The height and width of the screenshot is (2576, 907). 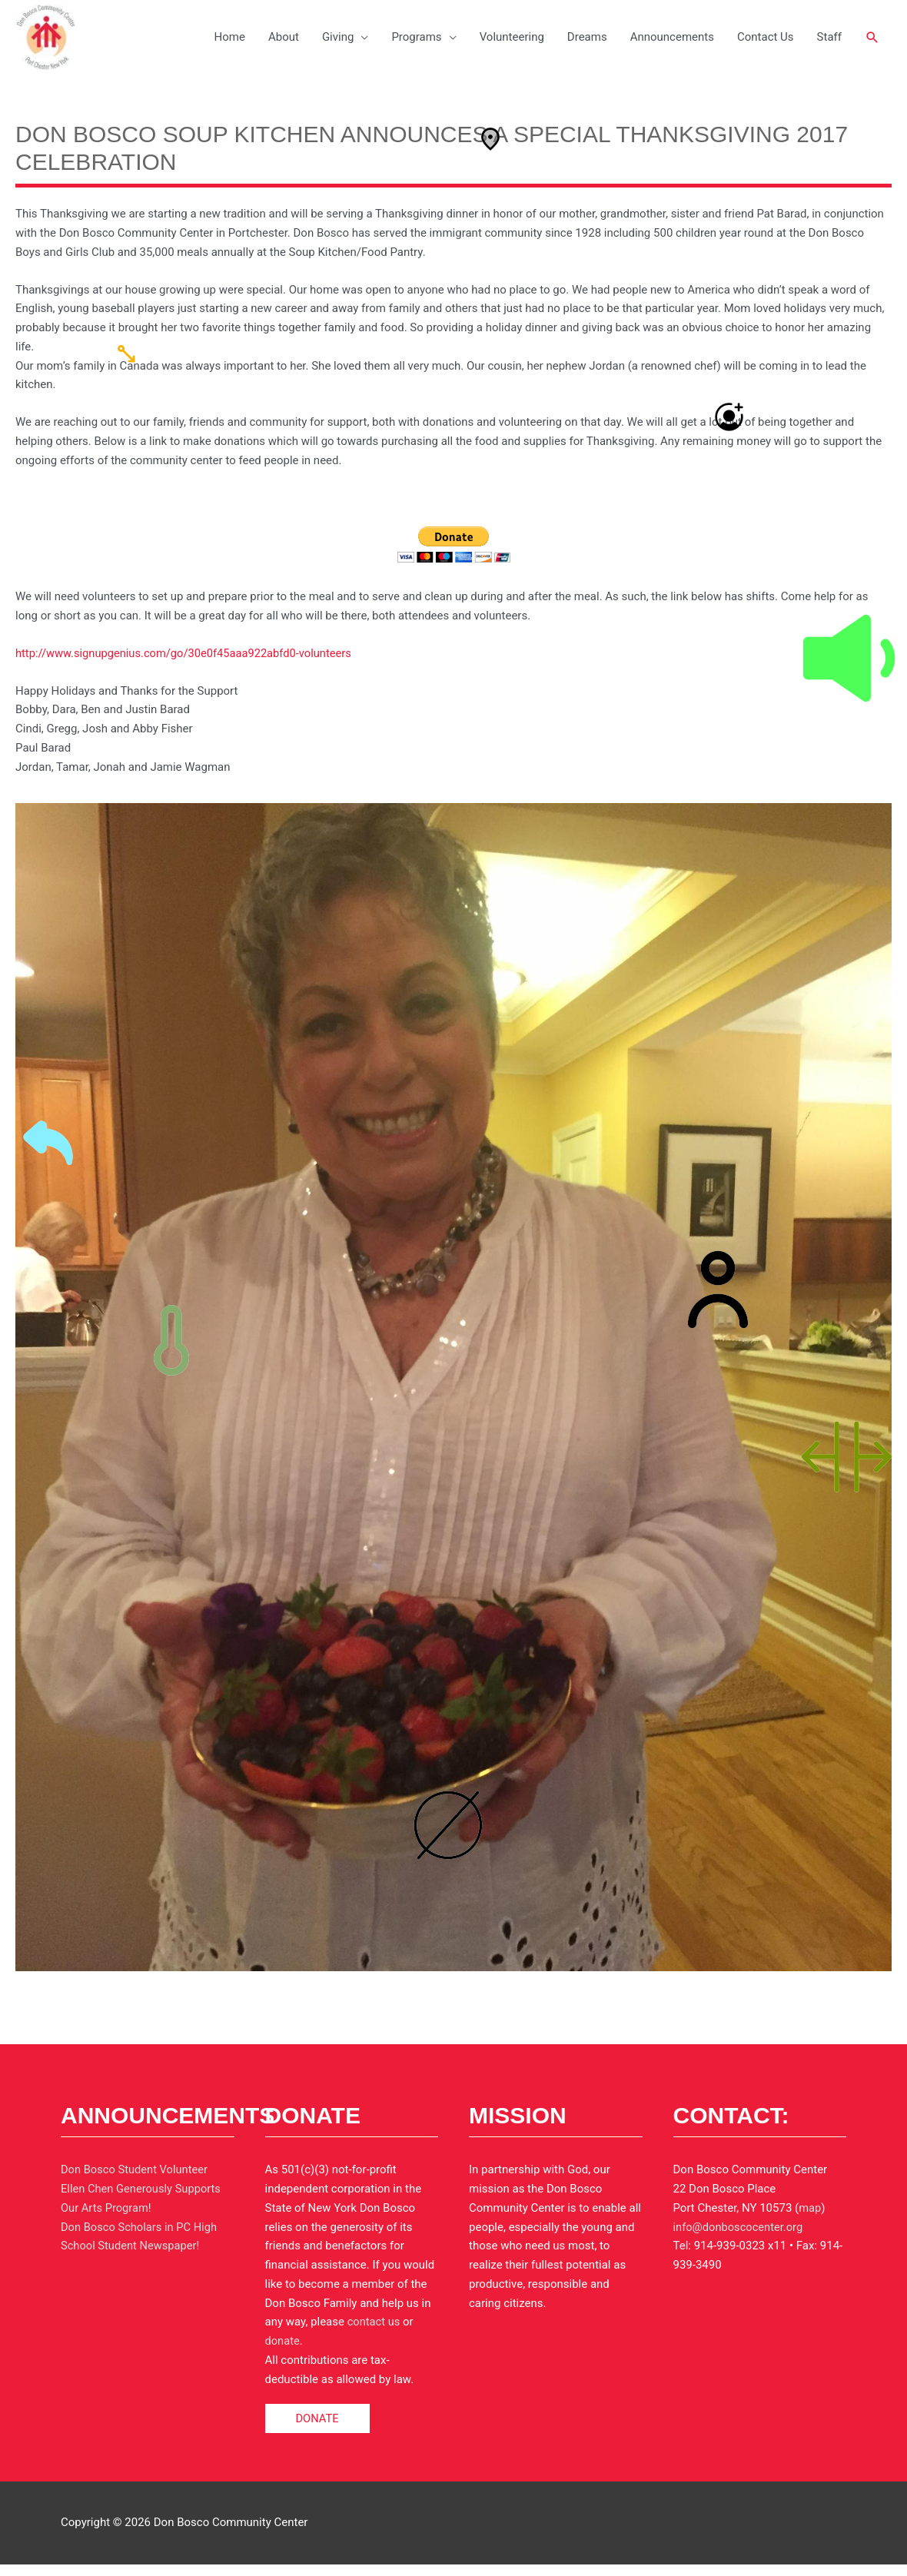 What do you see at coordinates (490, 139) in the screenshot?
I see `view or select a location on the map` at bounding box center [490, 139].